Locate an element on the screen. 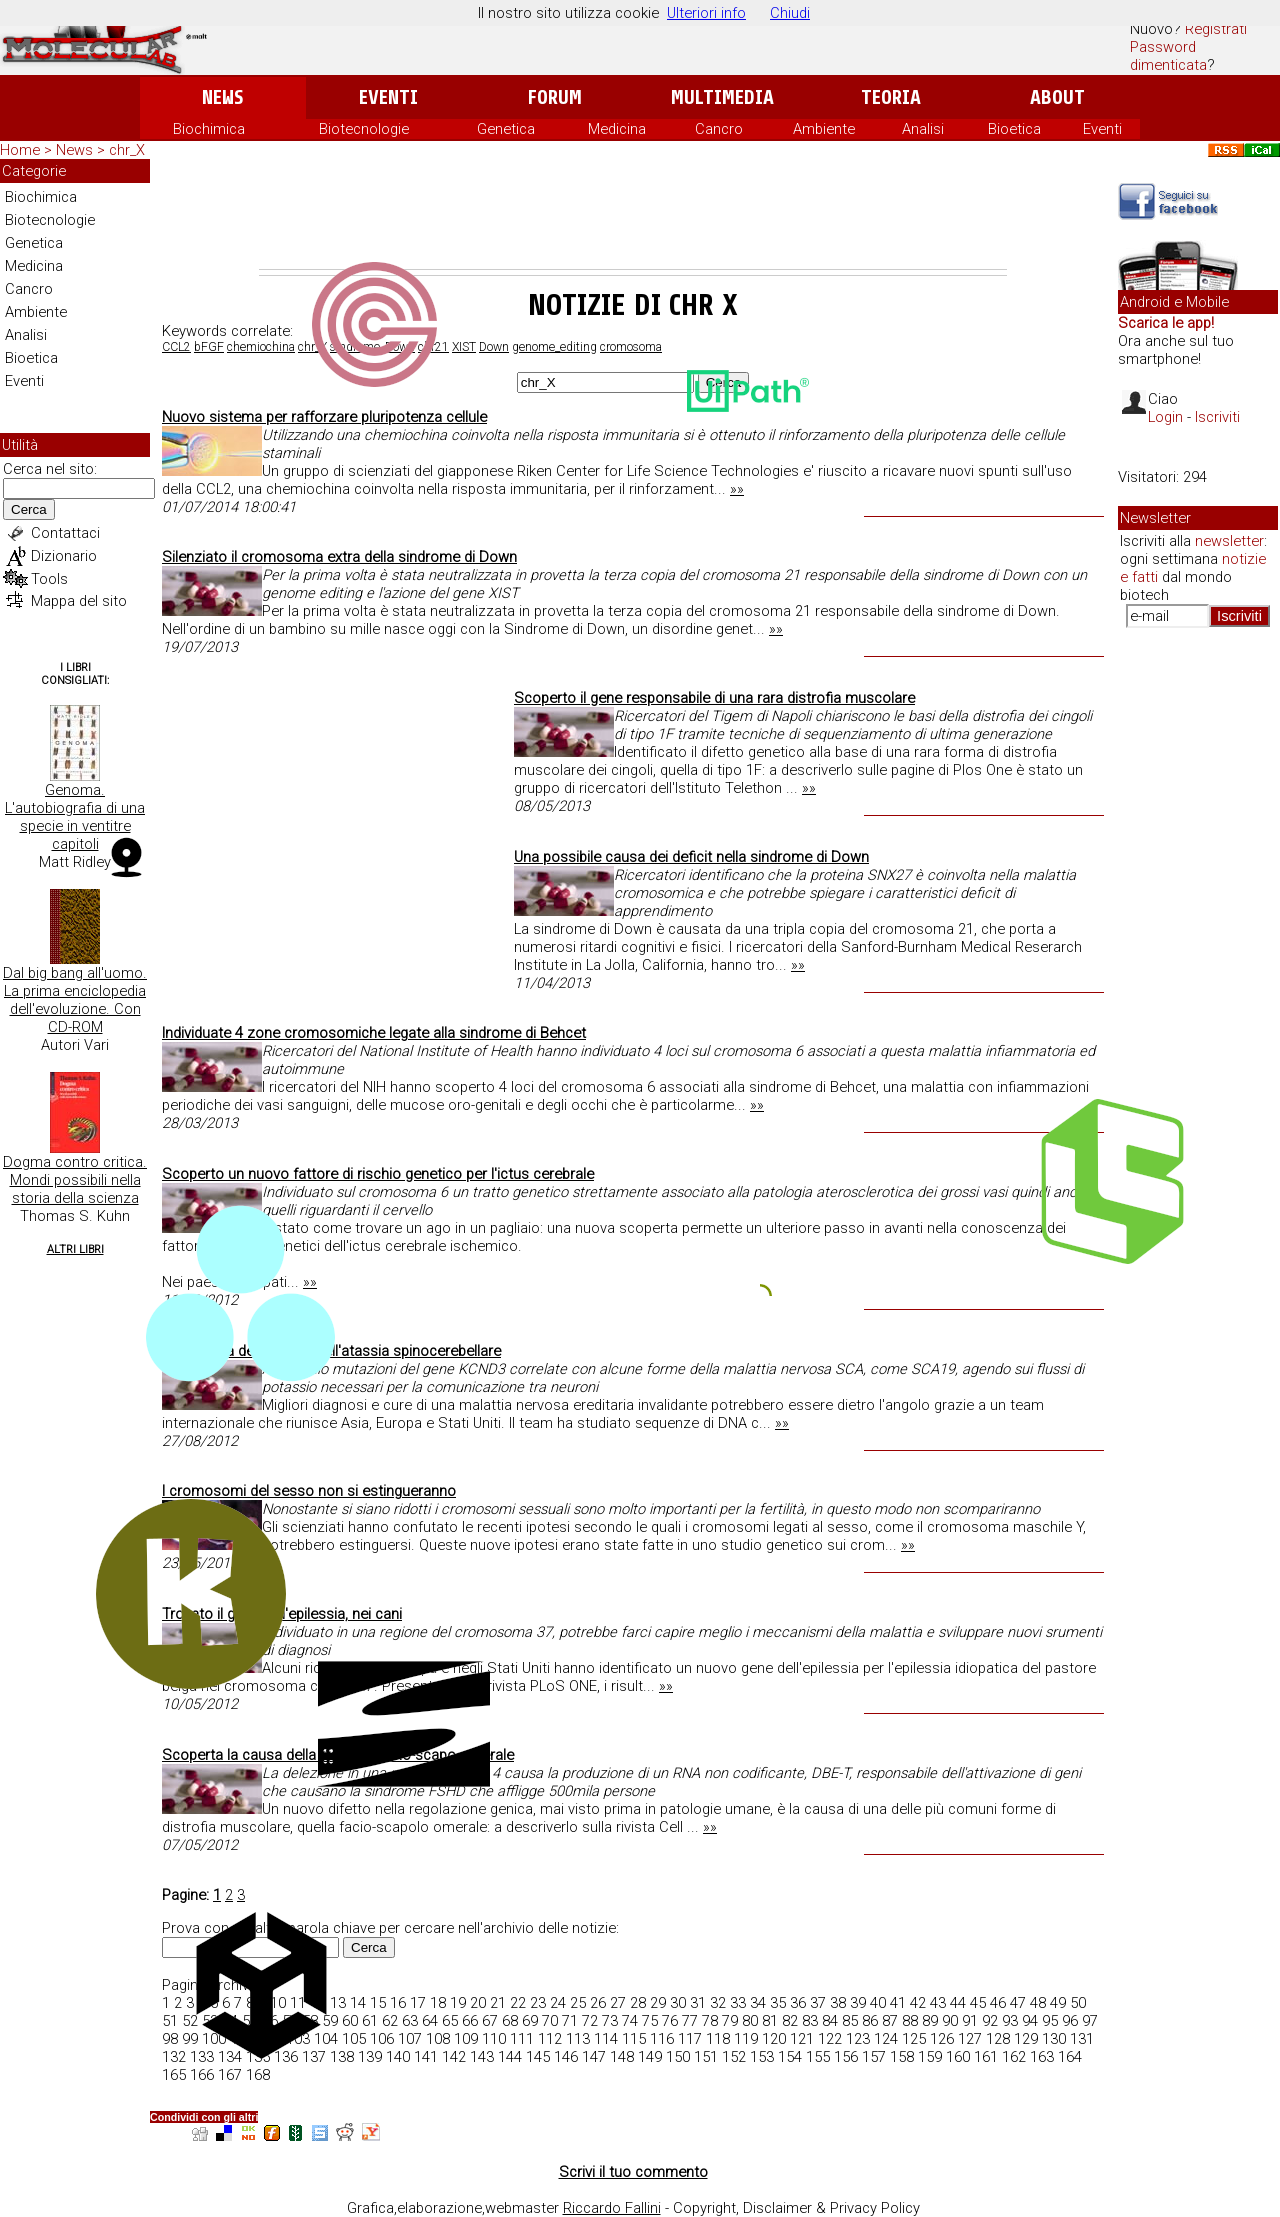  view location with surrounding area range is located at coordinates (126, 856).